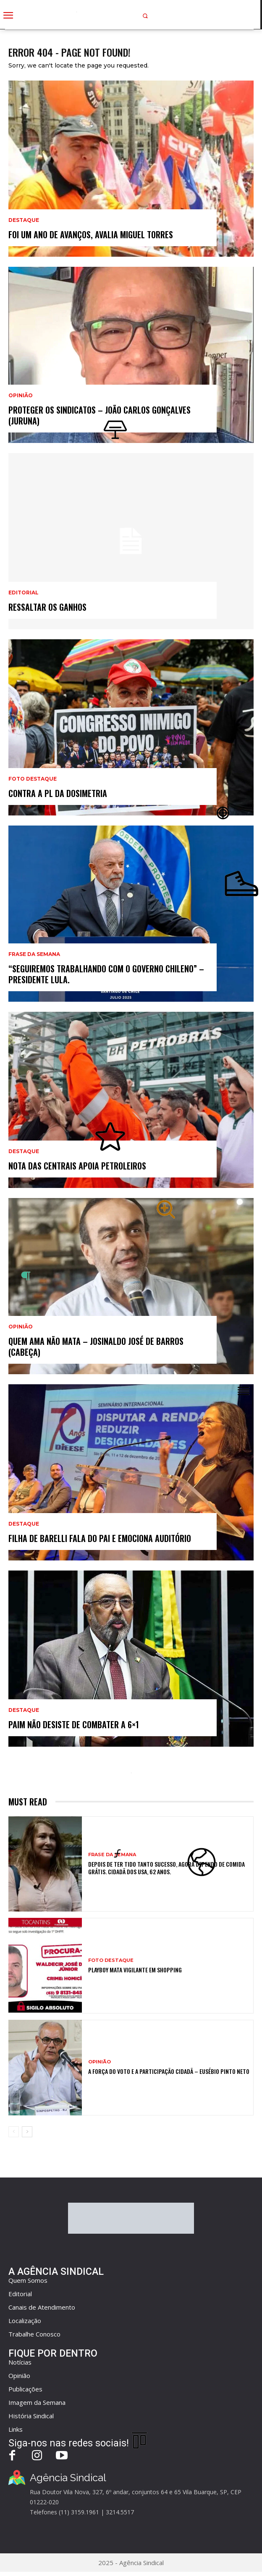  I want to click on switch to western hemisphere region, so click(202, 1862).